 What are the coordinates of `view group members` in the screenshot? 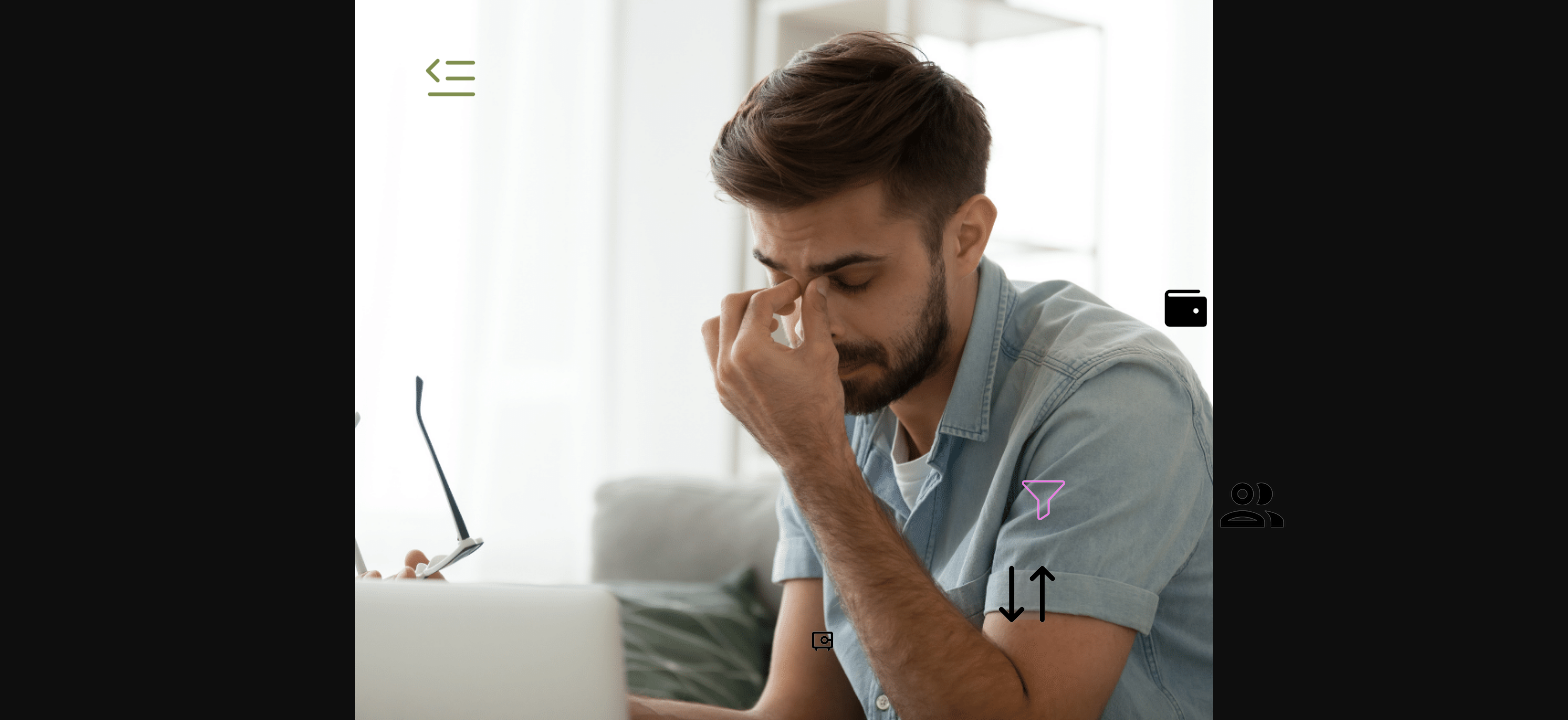 It's located at (1252, 505).